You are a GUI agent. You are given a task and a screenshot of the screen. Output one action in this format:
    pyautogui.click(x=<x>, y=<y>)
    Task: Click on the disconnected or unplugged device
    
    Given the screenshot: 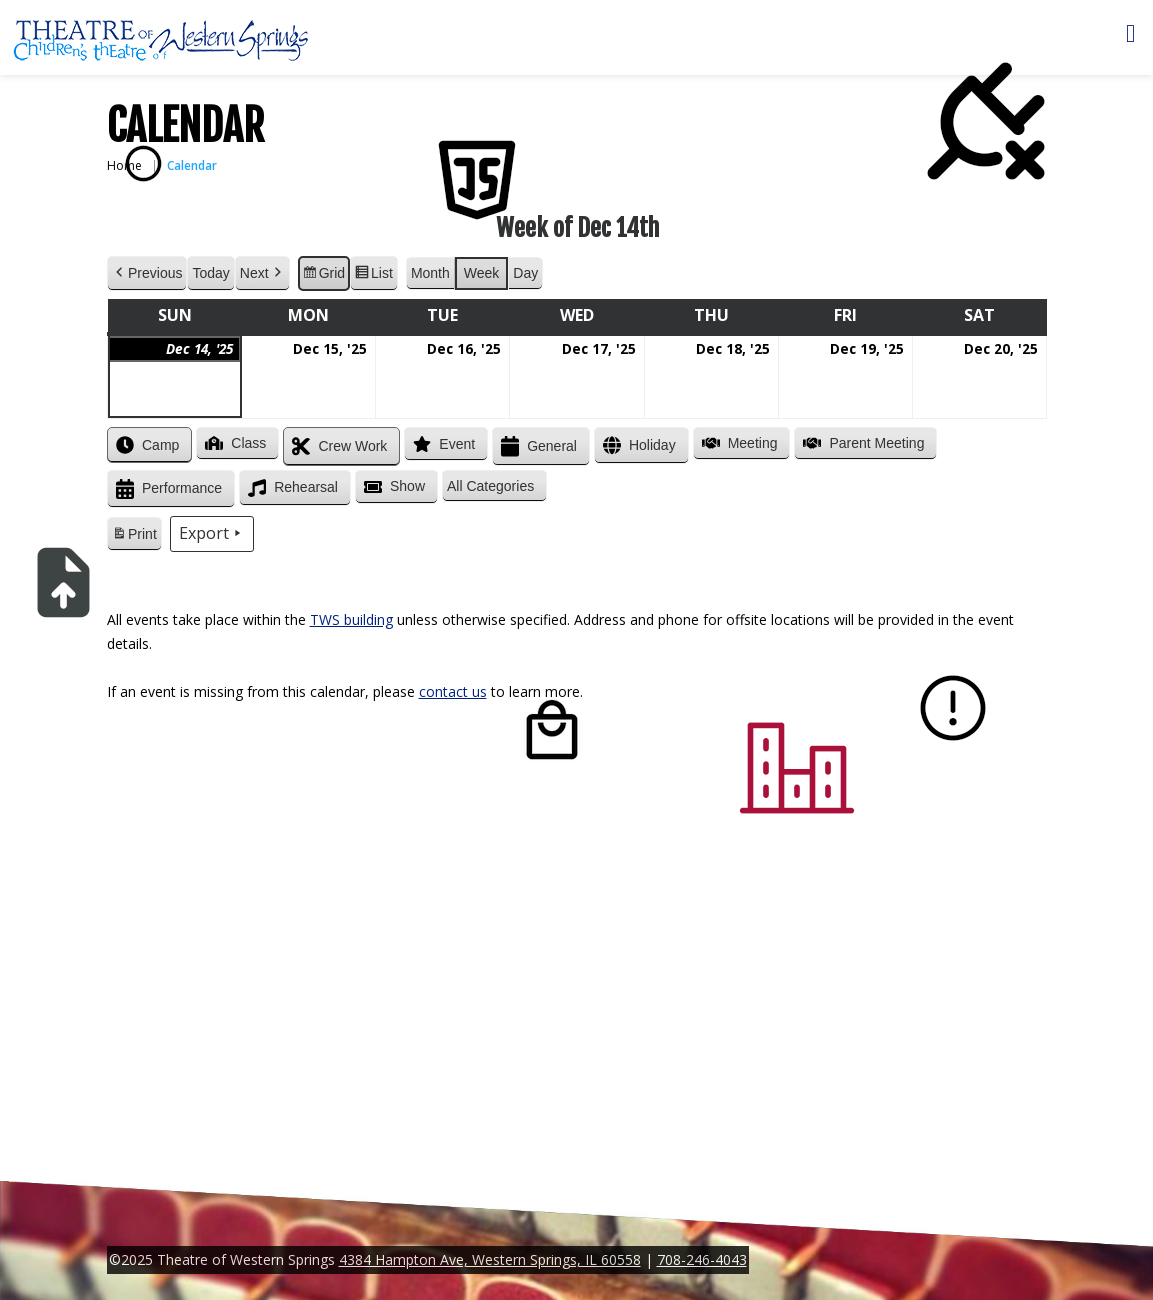 What is the action you would take?
    pyautogui.click(x=986, y=121)
    